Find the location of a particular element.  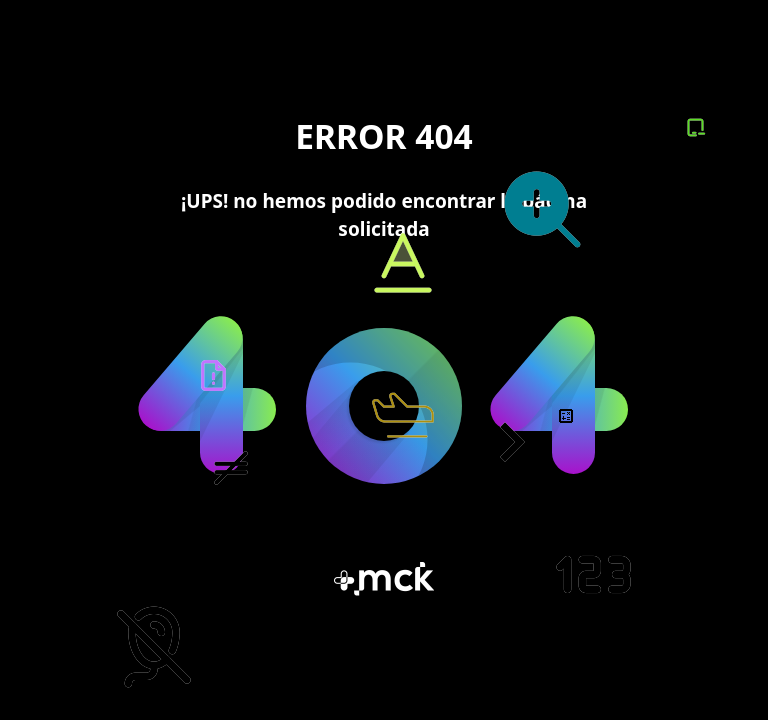

apply underline formatting to text is located at coordinates (403, 264).